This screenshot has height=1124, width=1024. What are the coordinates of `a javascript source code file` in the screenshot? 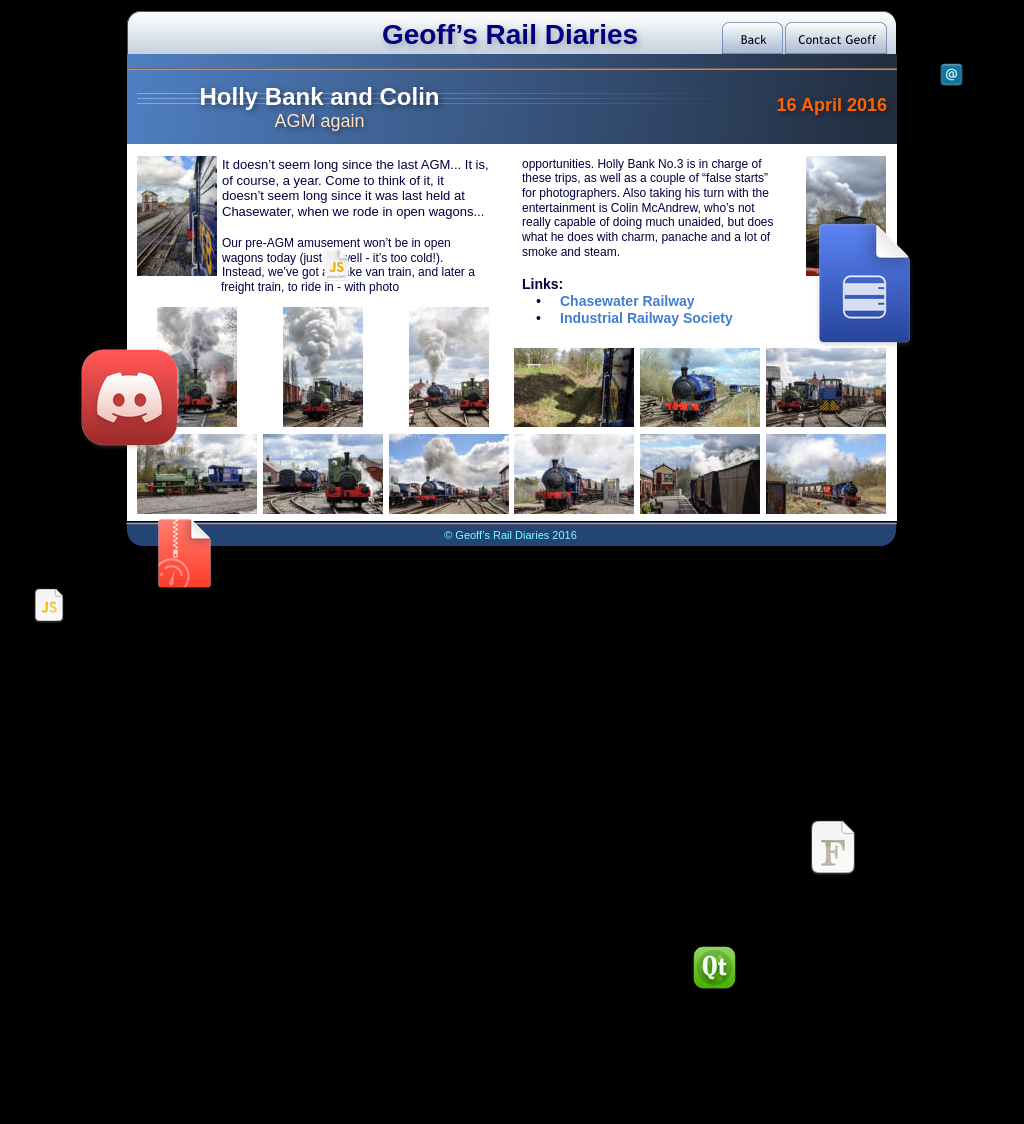 It's located at (336, 265).